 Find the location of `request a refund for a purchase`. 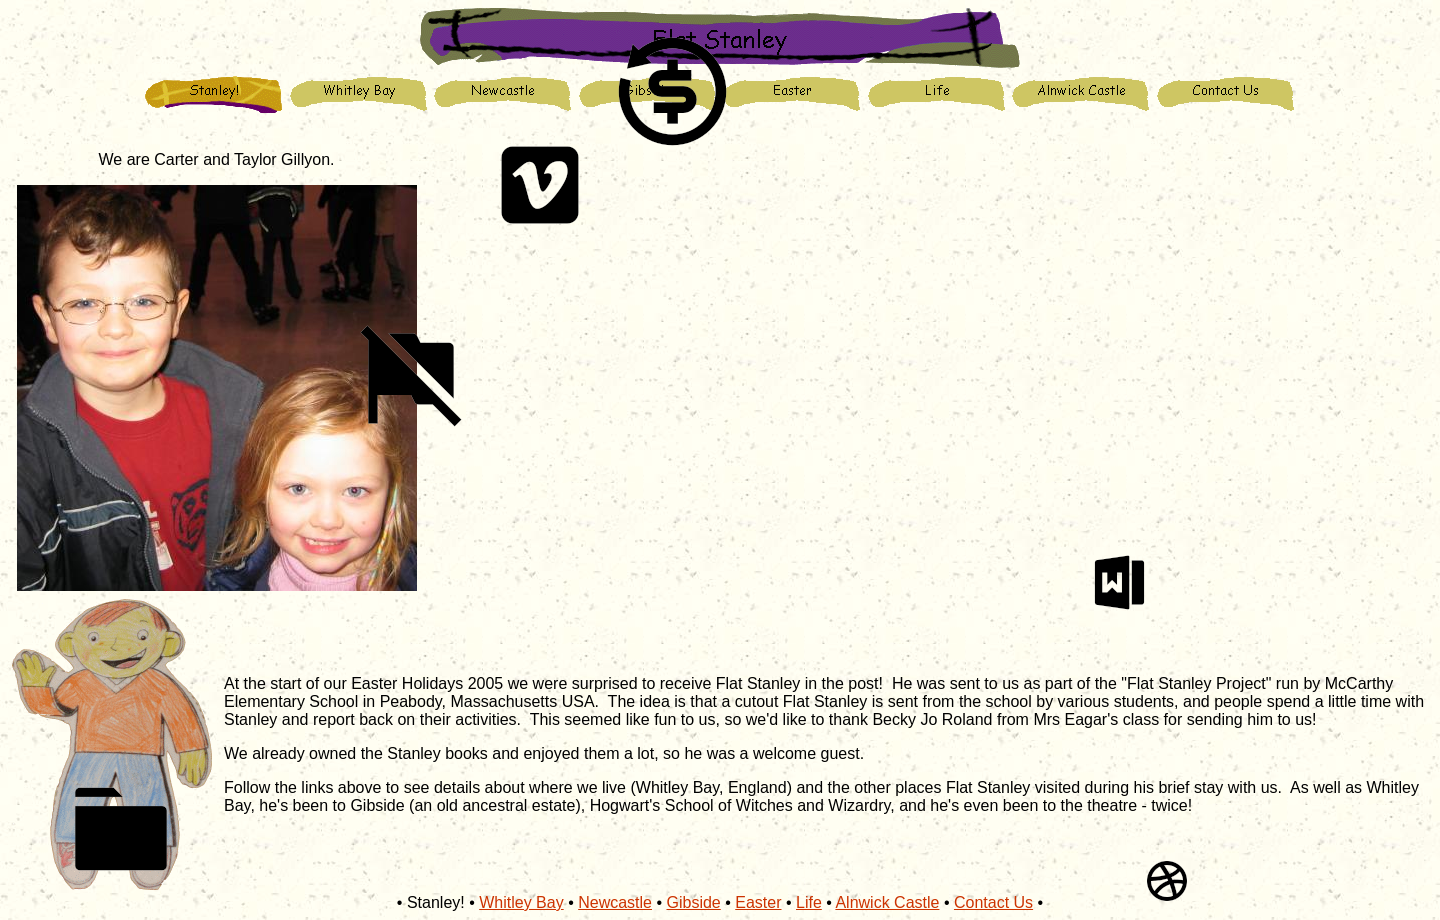

request a refund for a purchase is located at coordinates (672, 91).